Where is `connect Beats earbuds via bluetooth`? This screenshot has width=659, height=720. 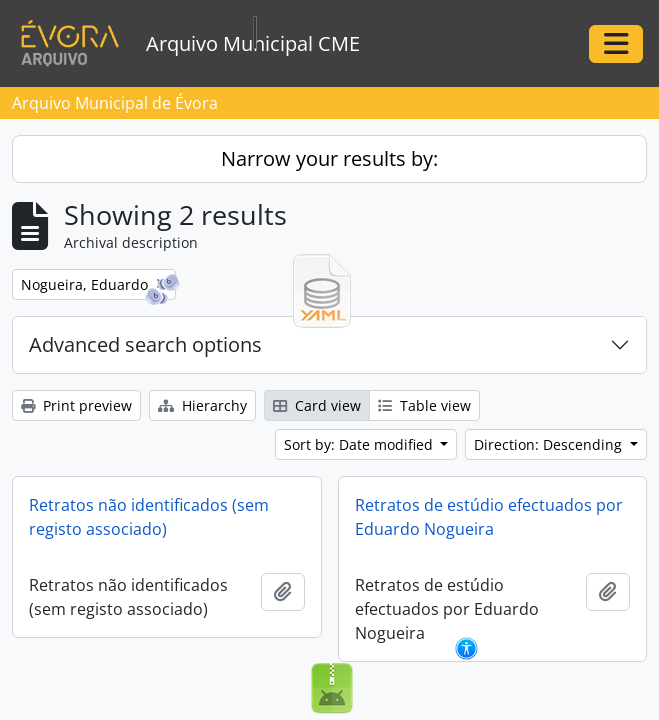 connect Beats earbuds via bluetooth is located at coordinates (162, 289).